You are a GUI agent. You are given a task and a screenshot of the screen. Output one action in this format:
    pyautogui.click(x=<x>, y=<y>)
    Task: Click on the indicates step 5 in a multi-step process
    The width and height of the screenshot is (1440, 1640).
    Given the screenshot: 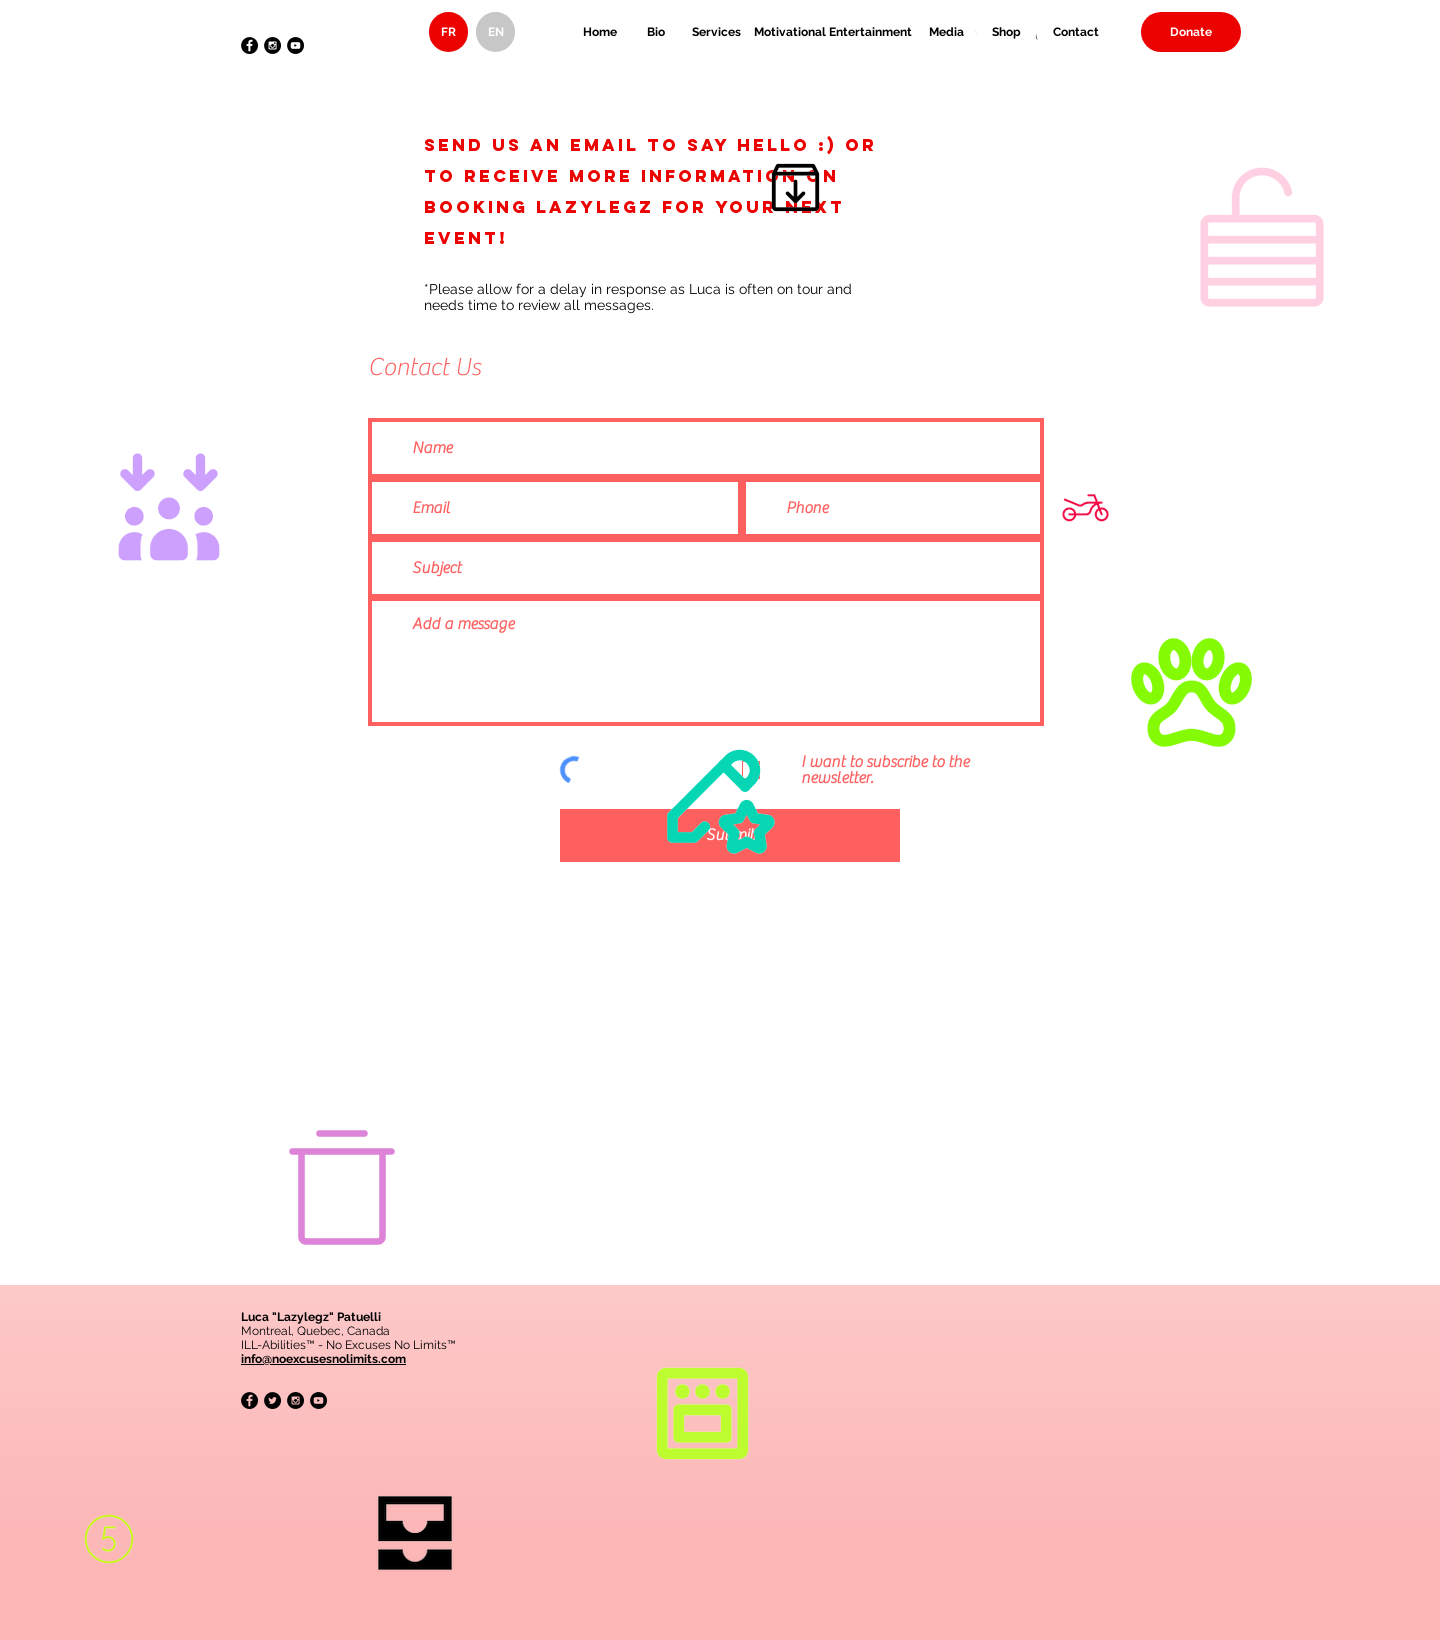 What is the action you would take?
    pyautogui.click(x=109, y=1539)
    